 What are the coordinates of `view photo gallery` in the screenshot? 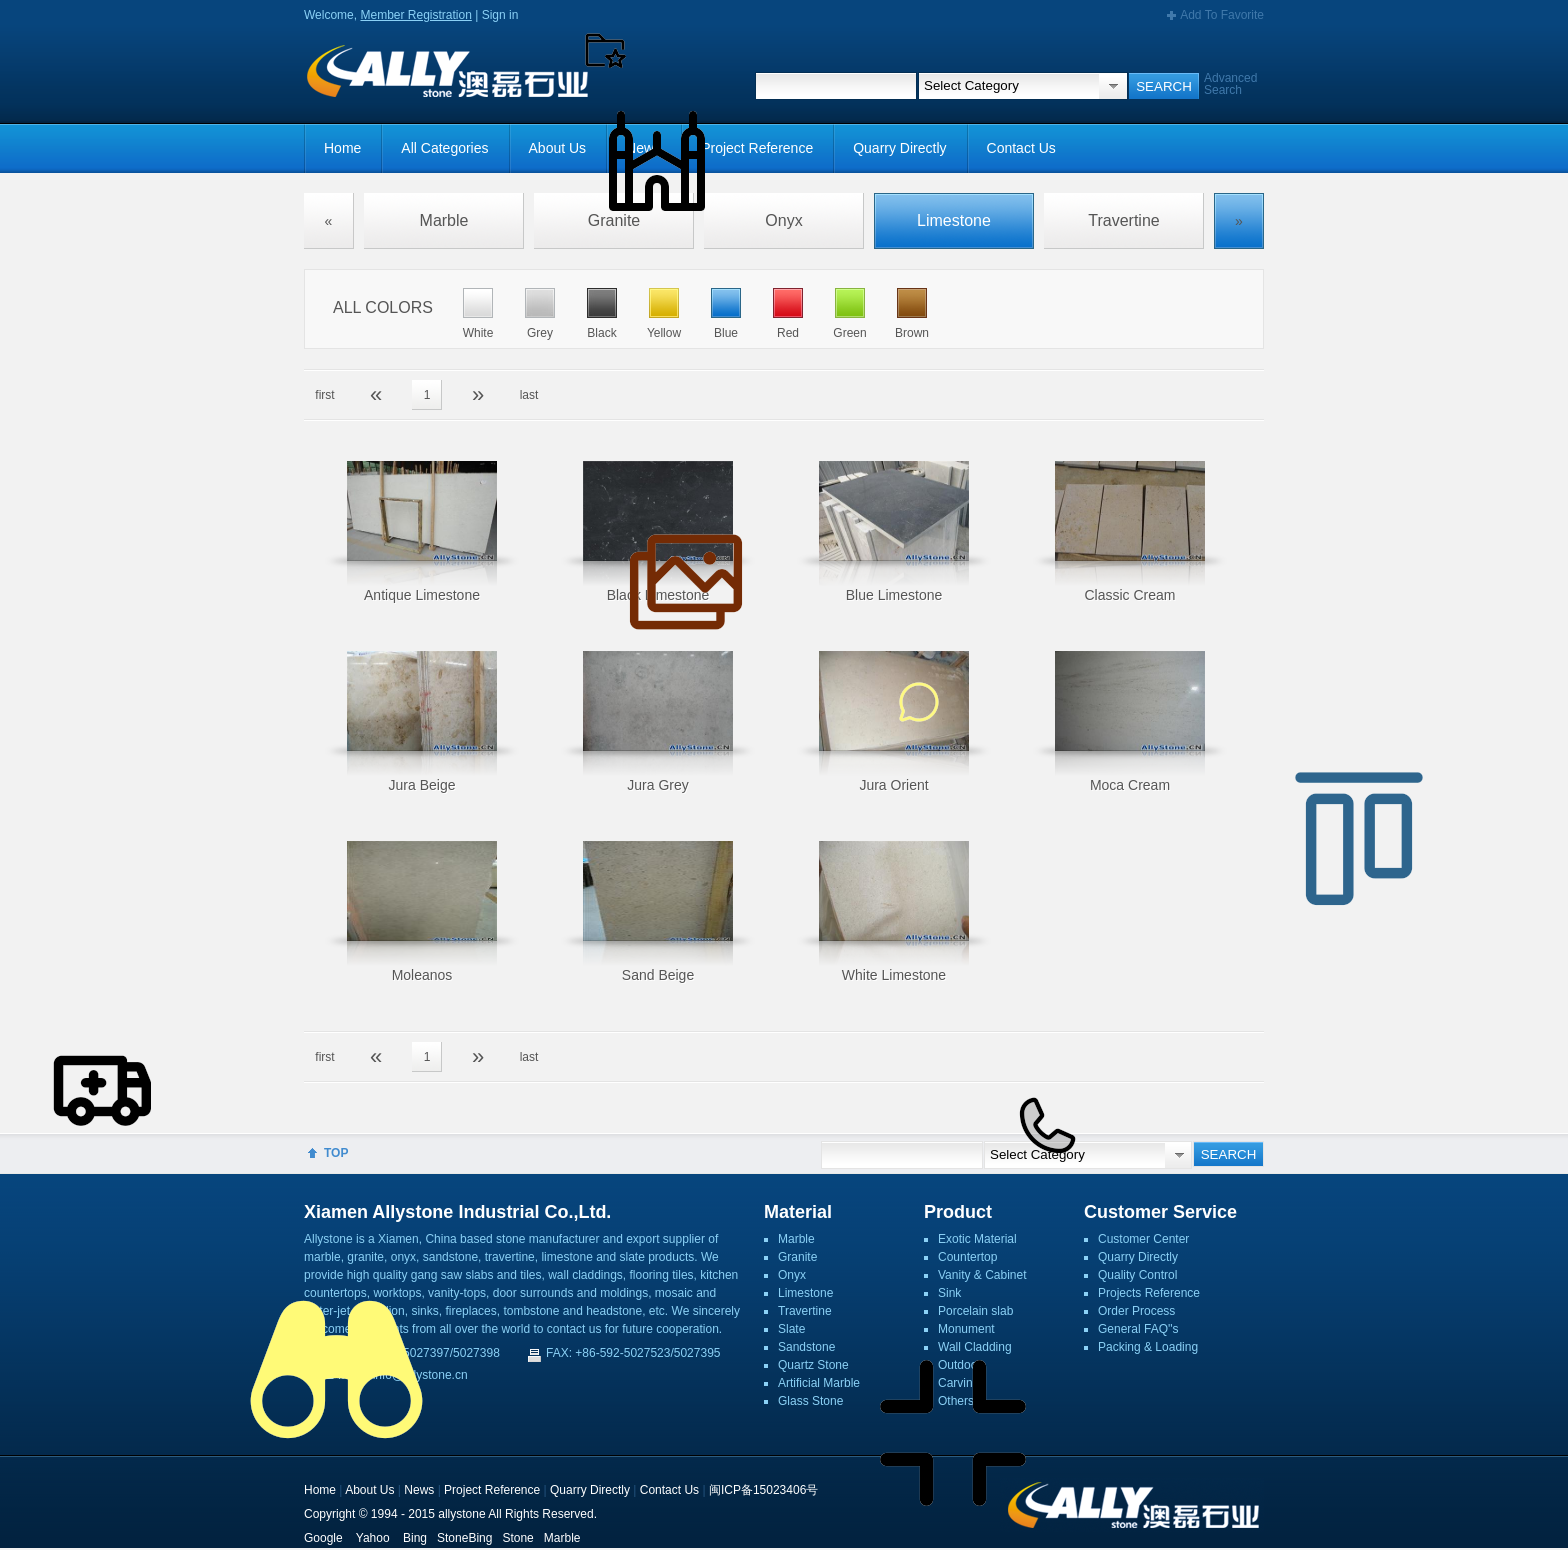 It's located at (686, 582).